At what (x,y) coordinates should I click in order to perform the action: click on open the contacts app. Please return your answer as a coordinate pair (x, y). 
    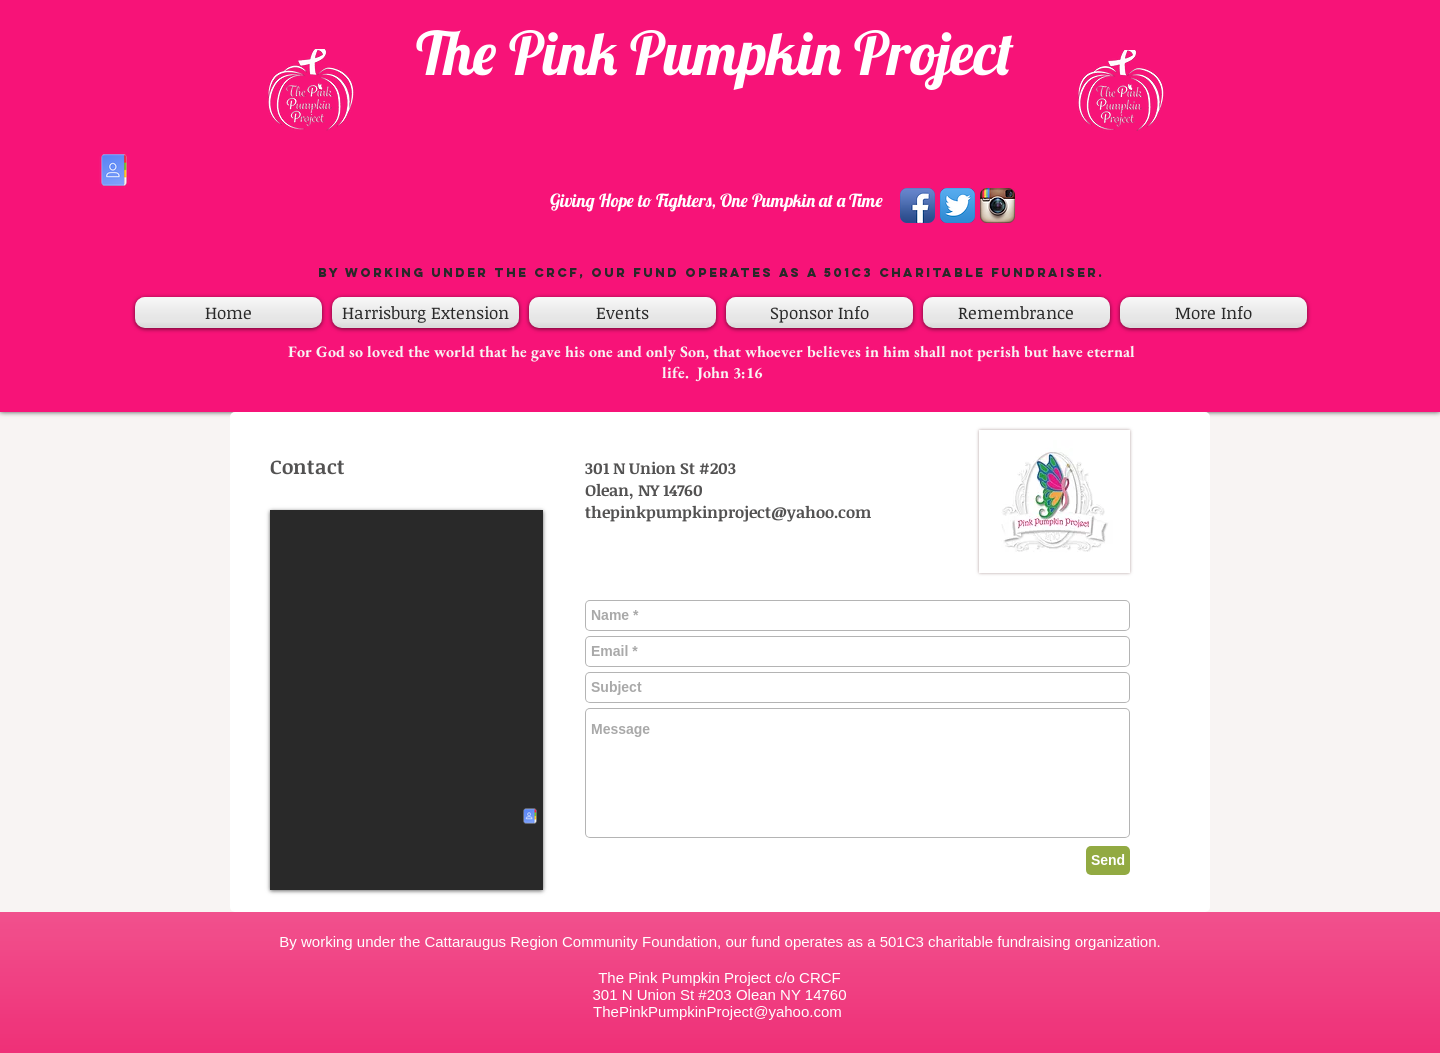
    Looking at the image, I should click on (530, 816).